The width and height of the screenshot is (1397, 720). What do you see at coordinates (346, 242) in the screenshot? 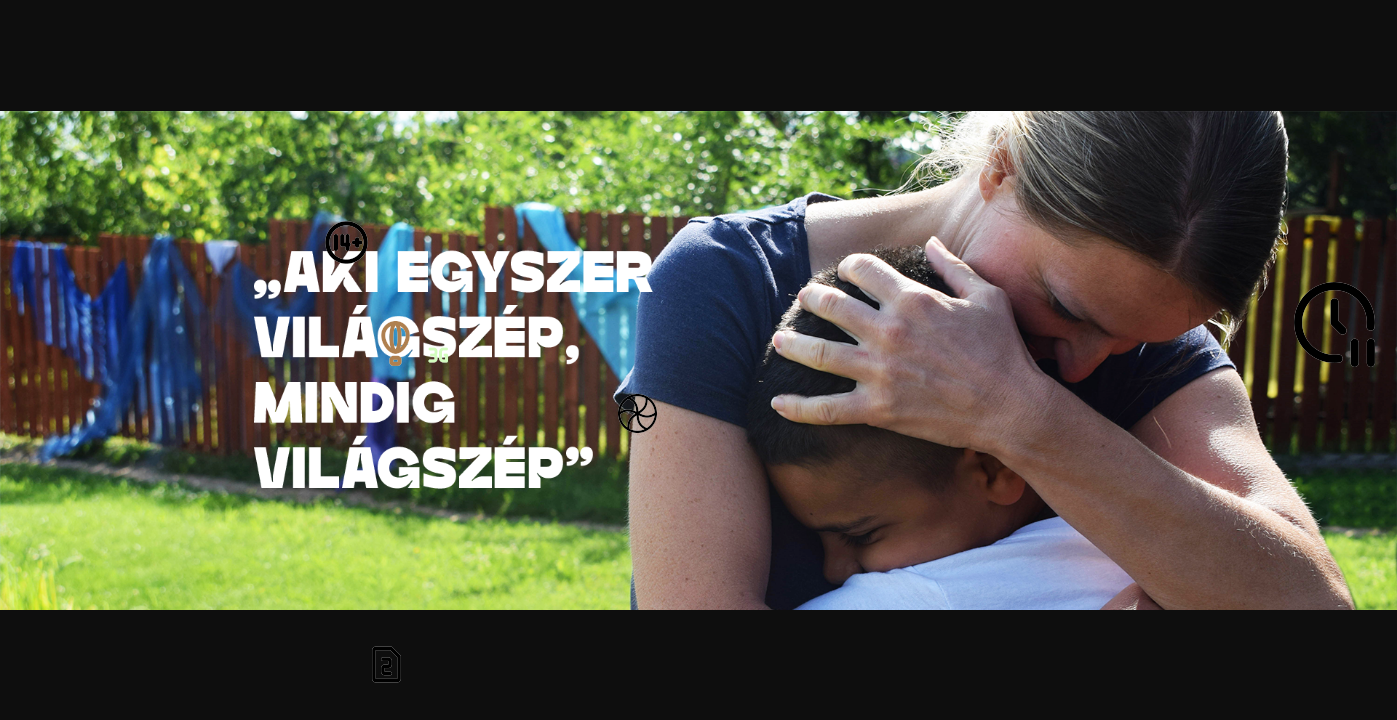
I see `indicates content rated for ages 14 and older` at bounding box center [346, 242].